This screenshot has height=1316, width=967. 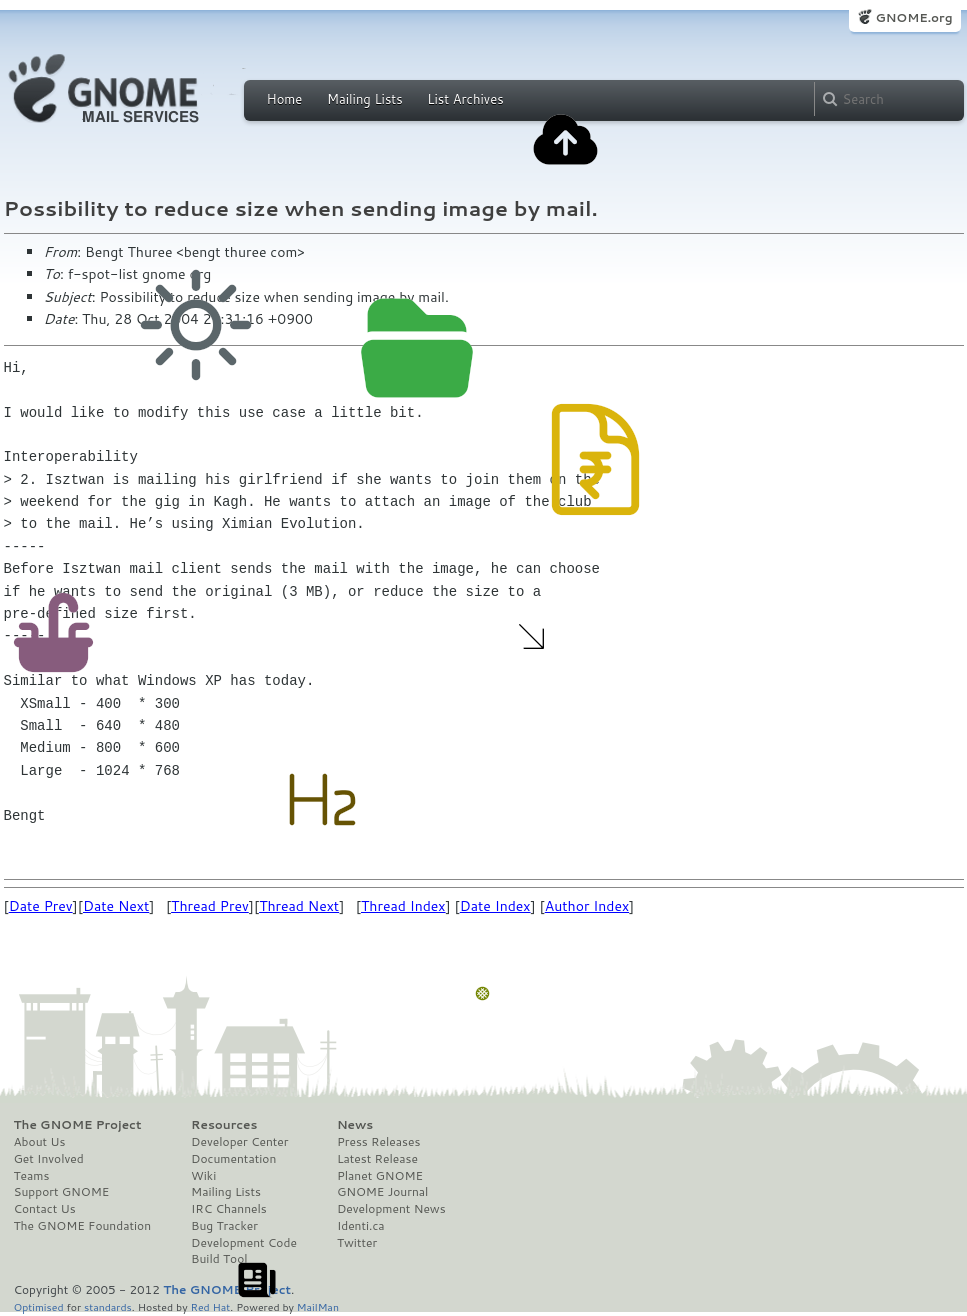 What do you see at coordinates (196, 325) in the screenshot?
I see `switch to light mode` at bounding box center [196, 325].